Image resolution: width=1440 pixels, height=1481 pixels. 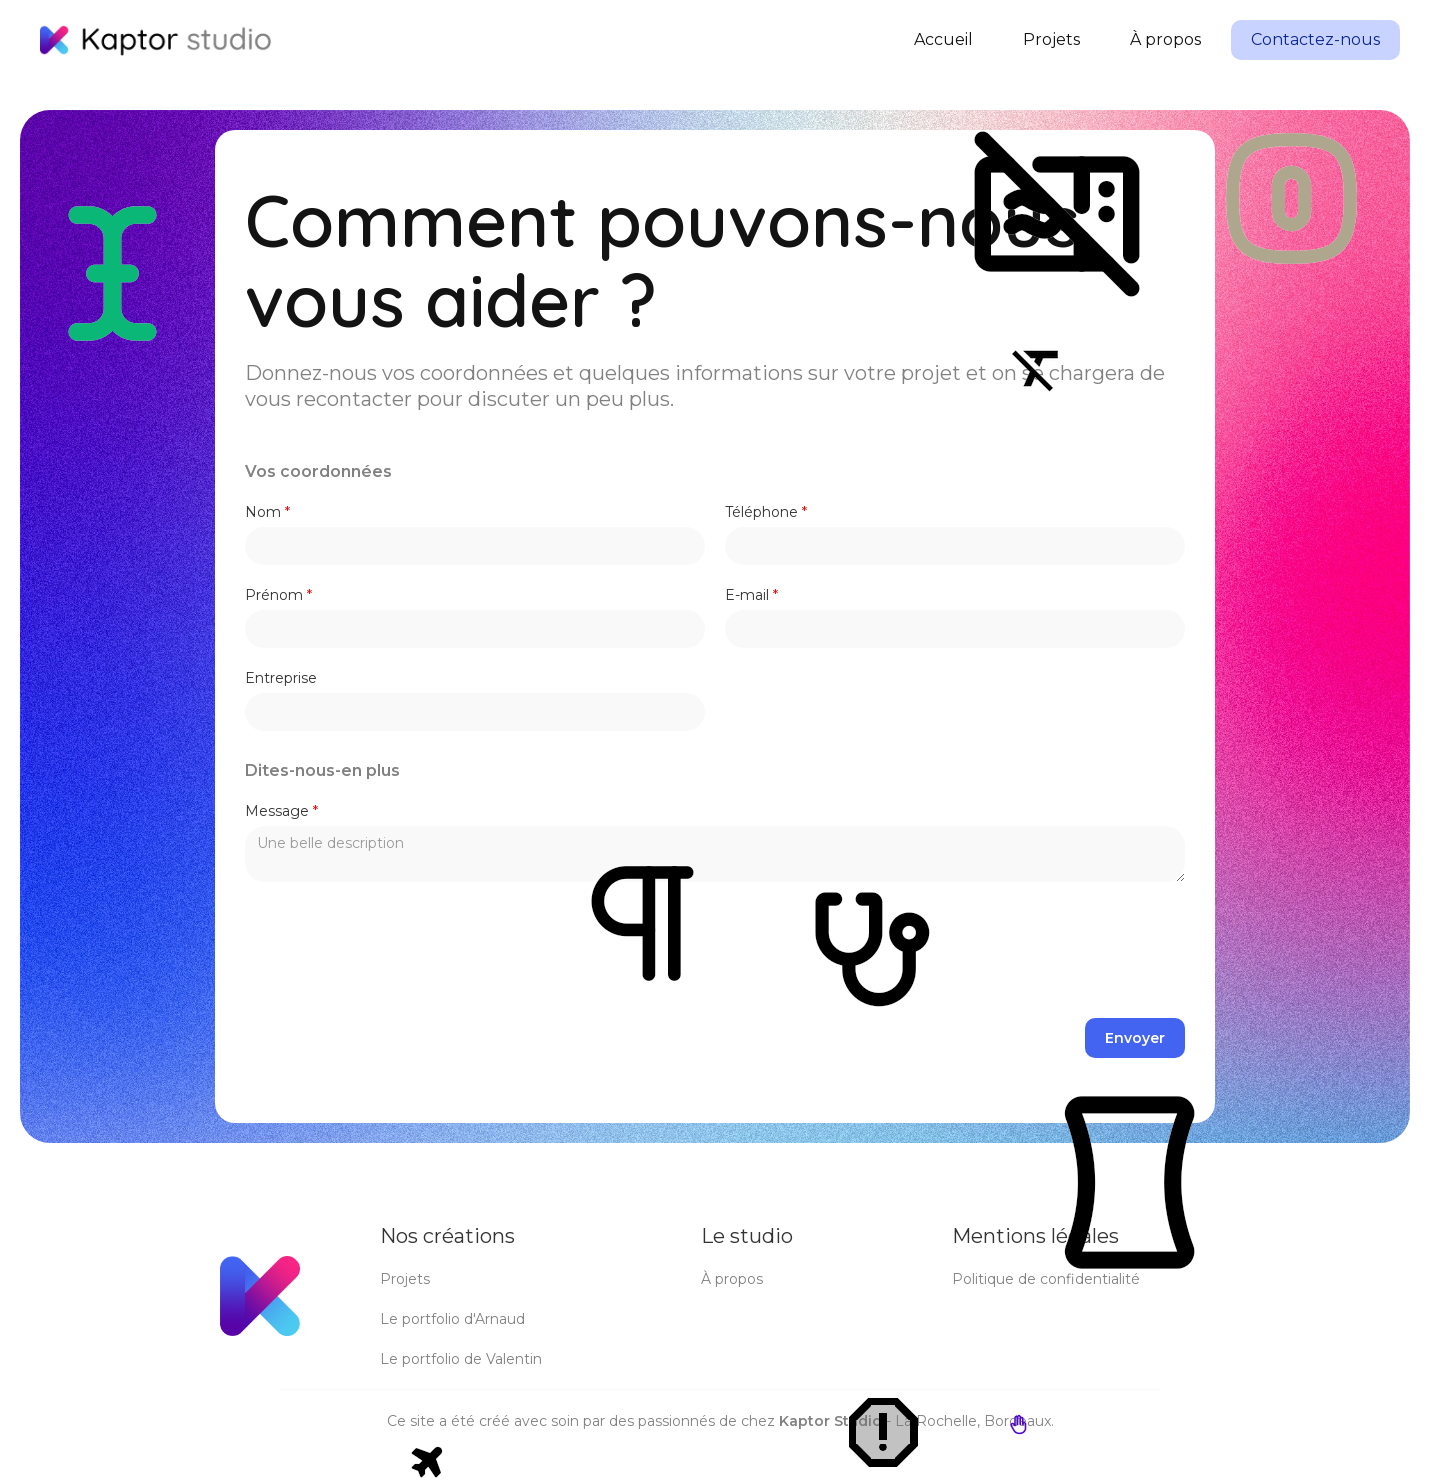 What do you see at coordinates (642, 923) in the screenshot?
I see `toggle paragraph marks visibility` at bounding box center [642, 923].